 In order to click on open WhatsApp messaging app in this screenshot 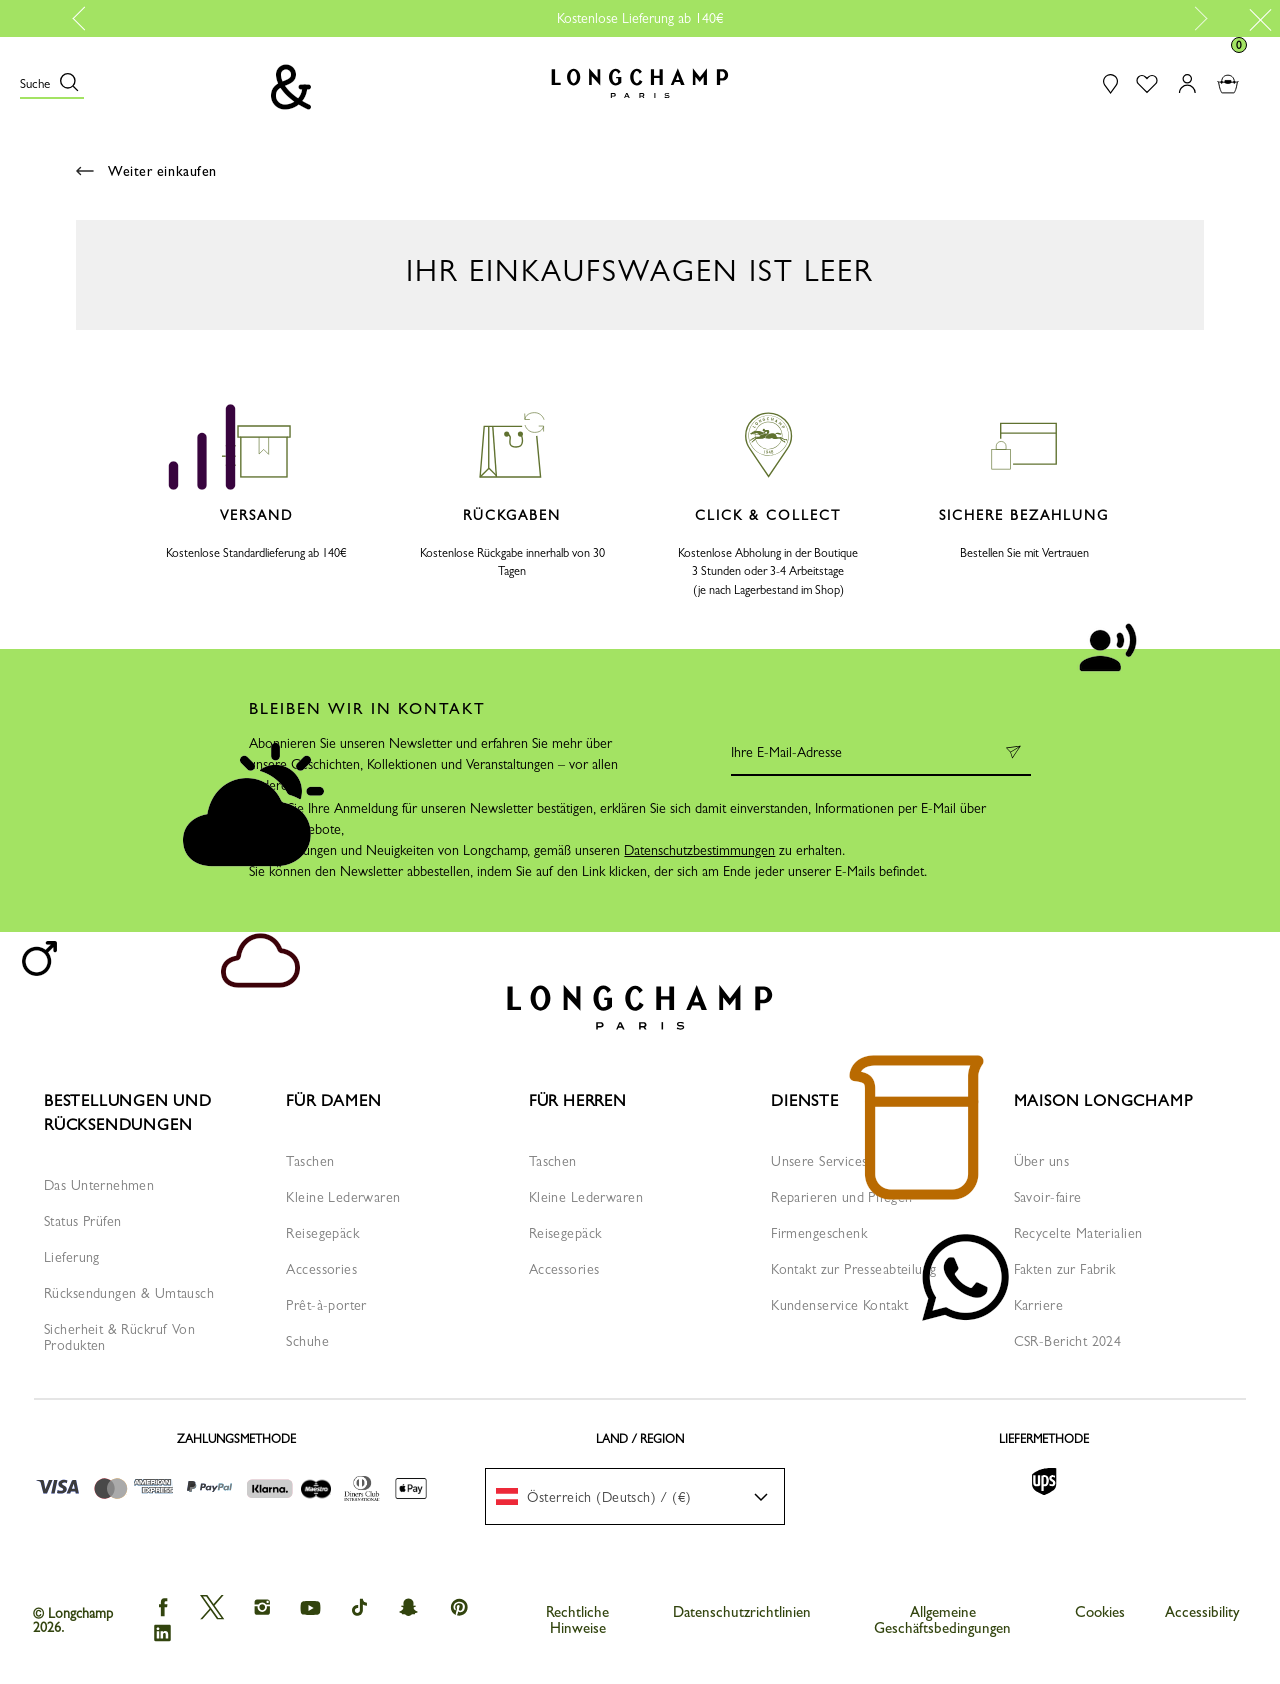, I will do `click(965, 1277)`.